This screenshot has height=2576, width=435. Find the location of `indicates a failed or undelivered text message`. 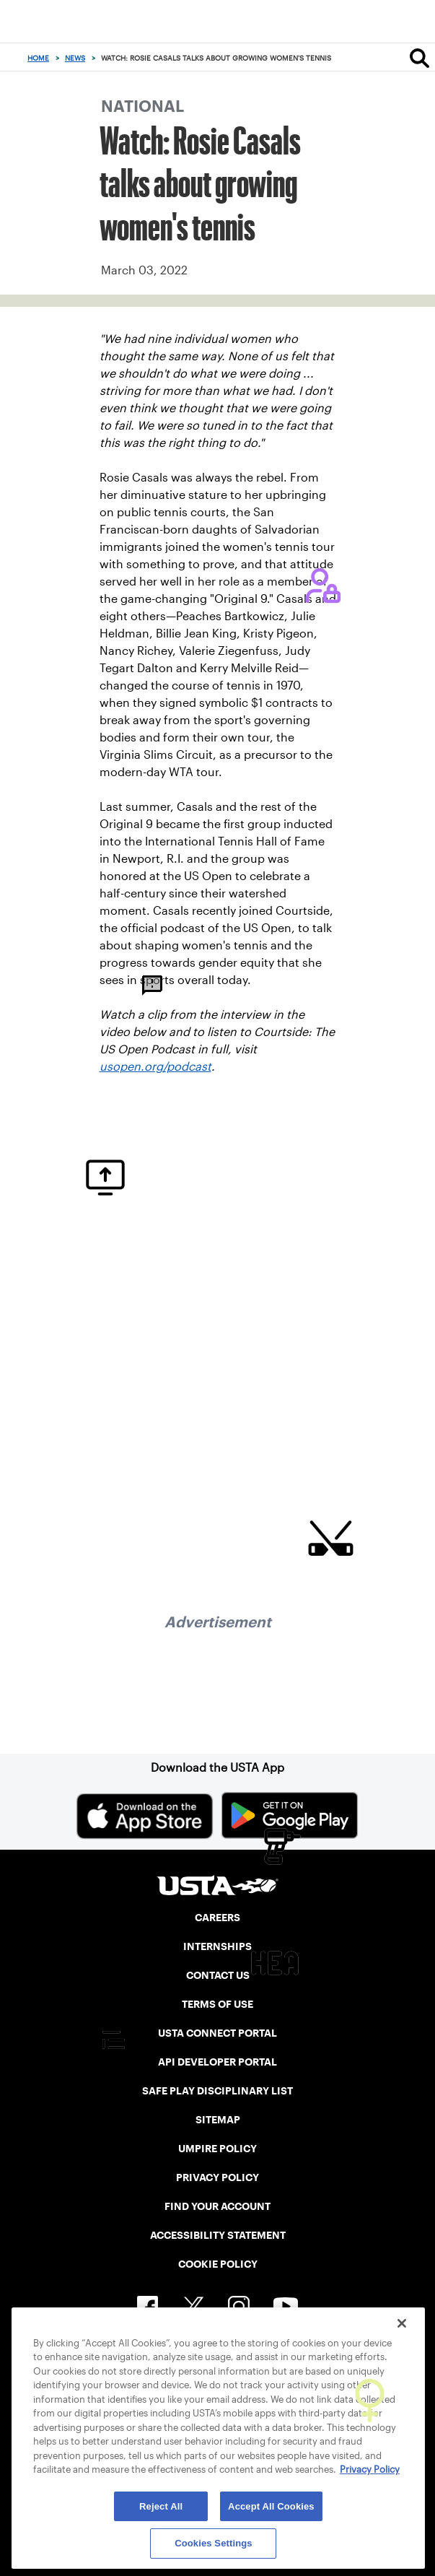

indicates a failed or undelivered text message is located at coordinates (152, 985).